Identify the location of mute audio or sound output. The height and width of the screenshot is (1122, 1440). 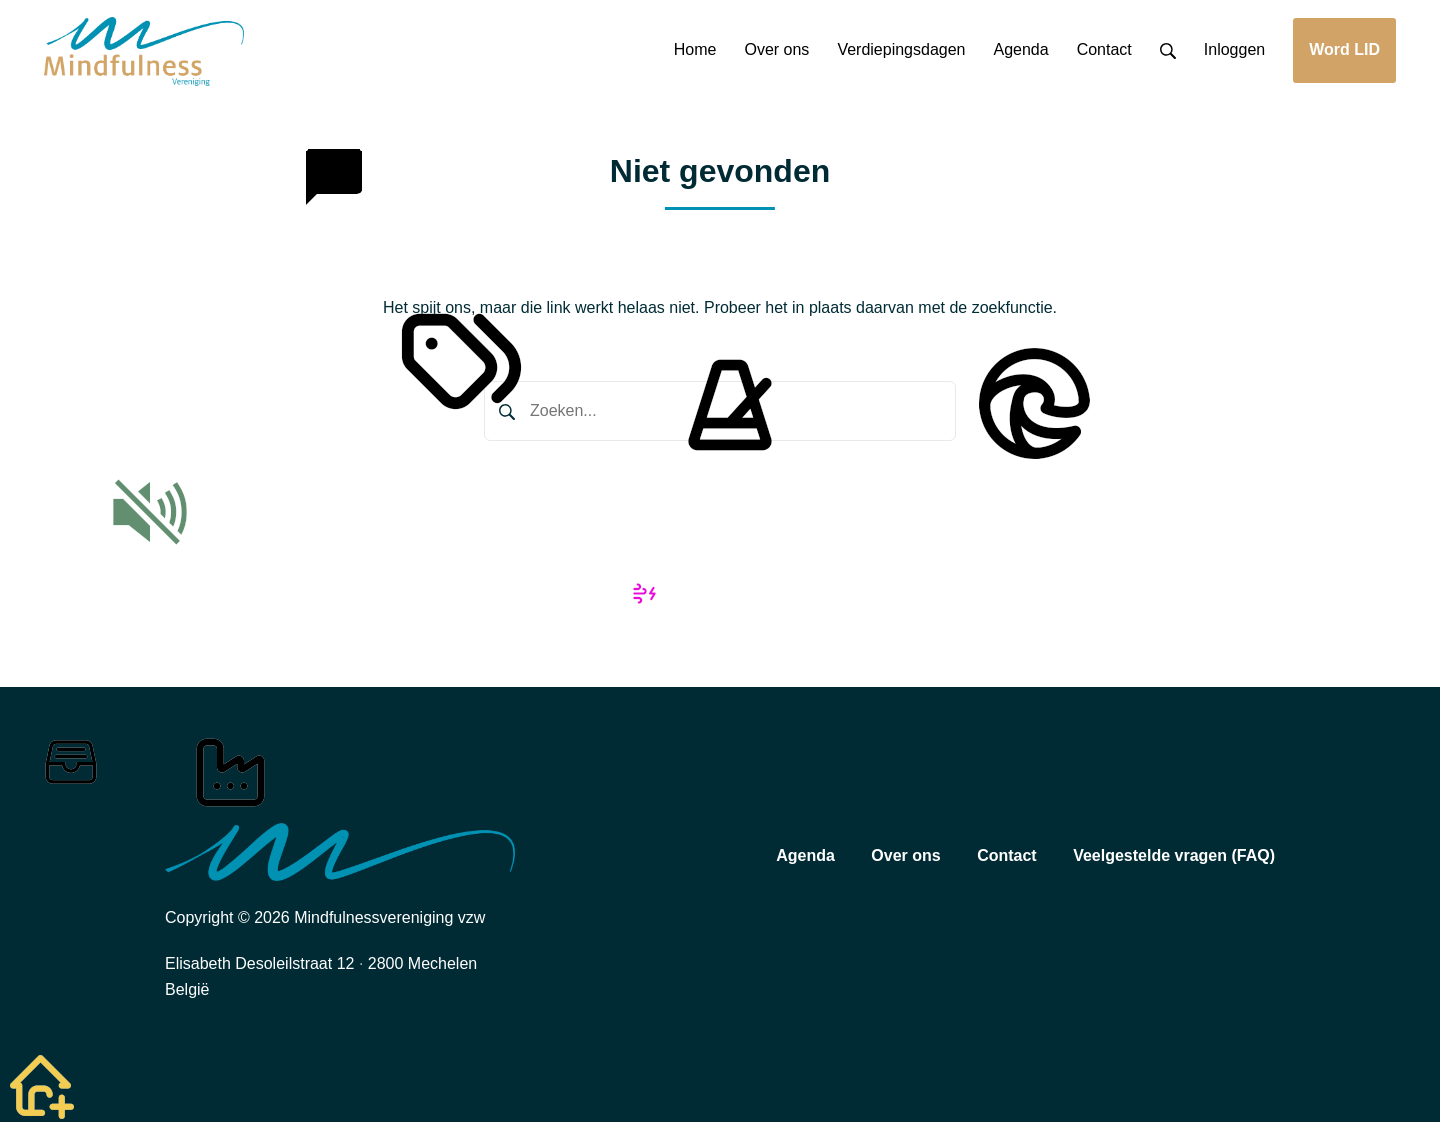
(150, 512).